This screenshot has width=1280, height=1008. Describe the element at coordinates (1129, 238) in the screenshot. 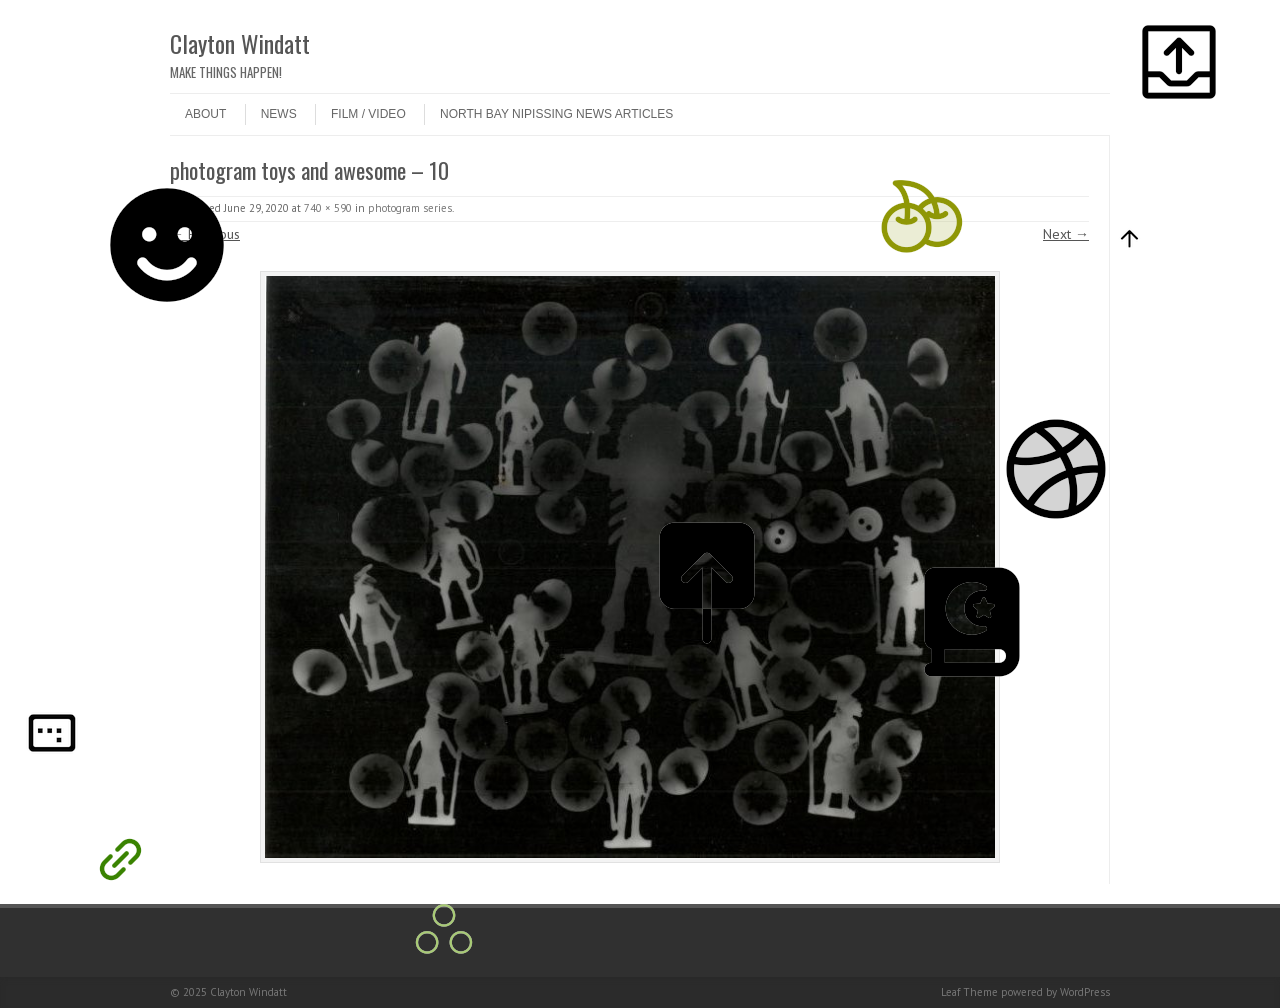

I see `scroll to top of page` at that location.